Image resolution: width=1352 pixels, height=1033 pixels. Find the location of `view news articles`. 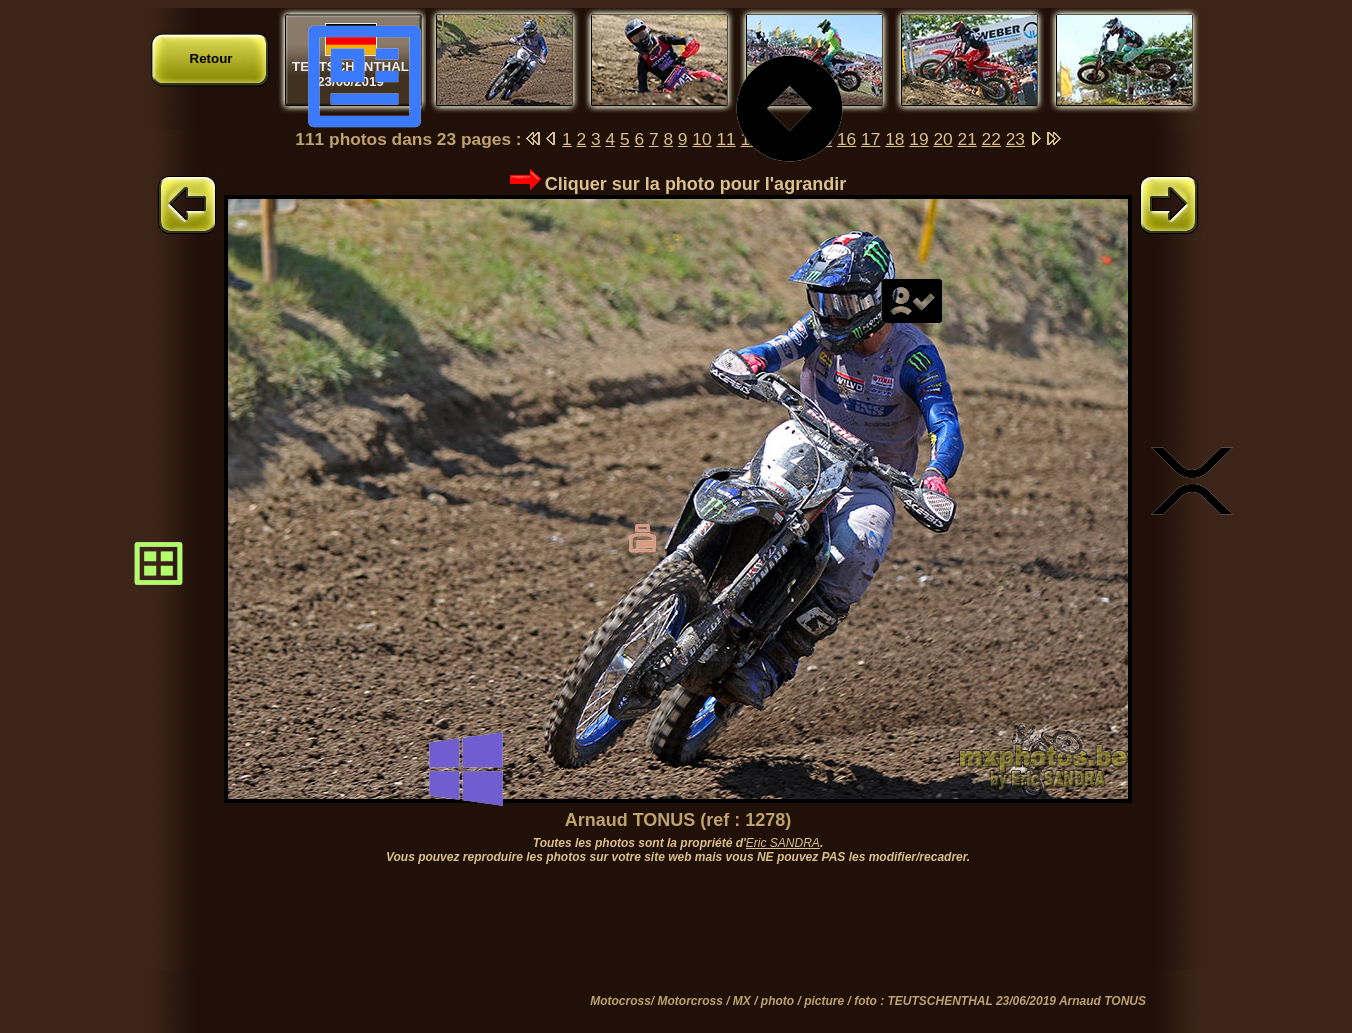

view news articles is located at coordinates (364, 76).